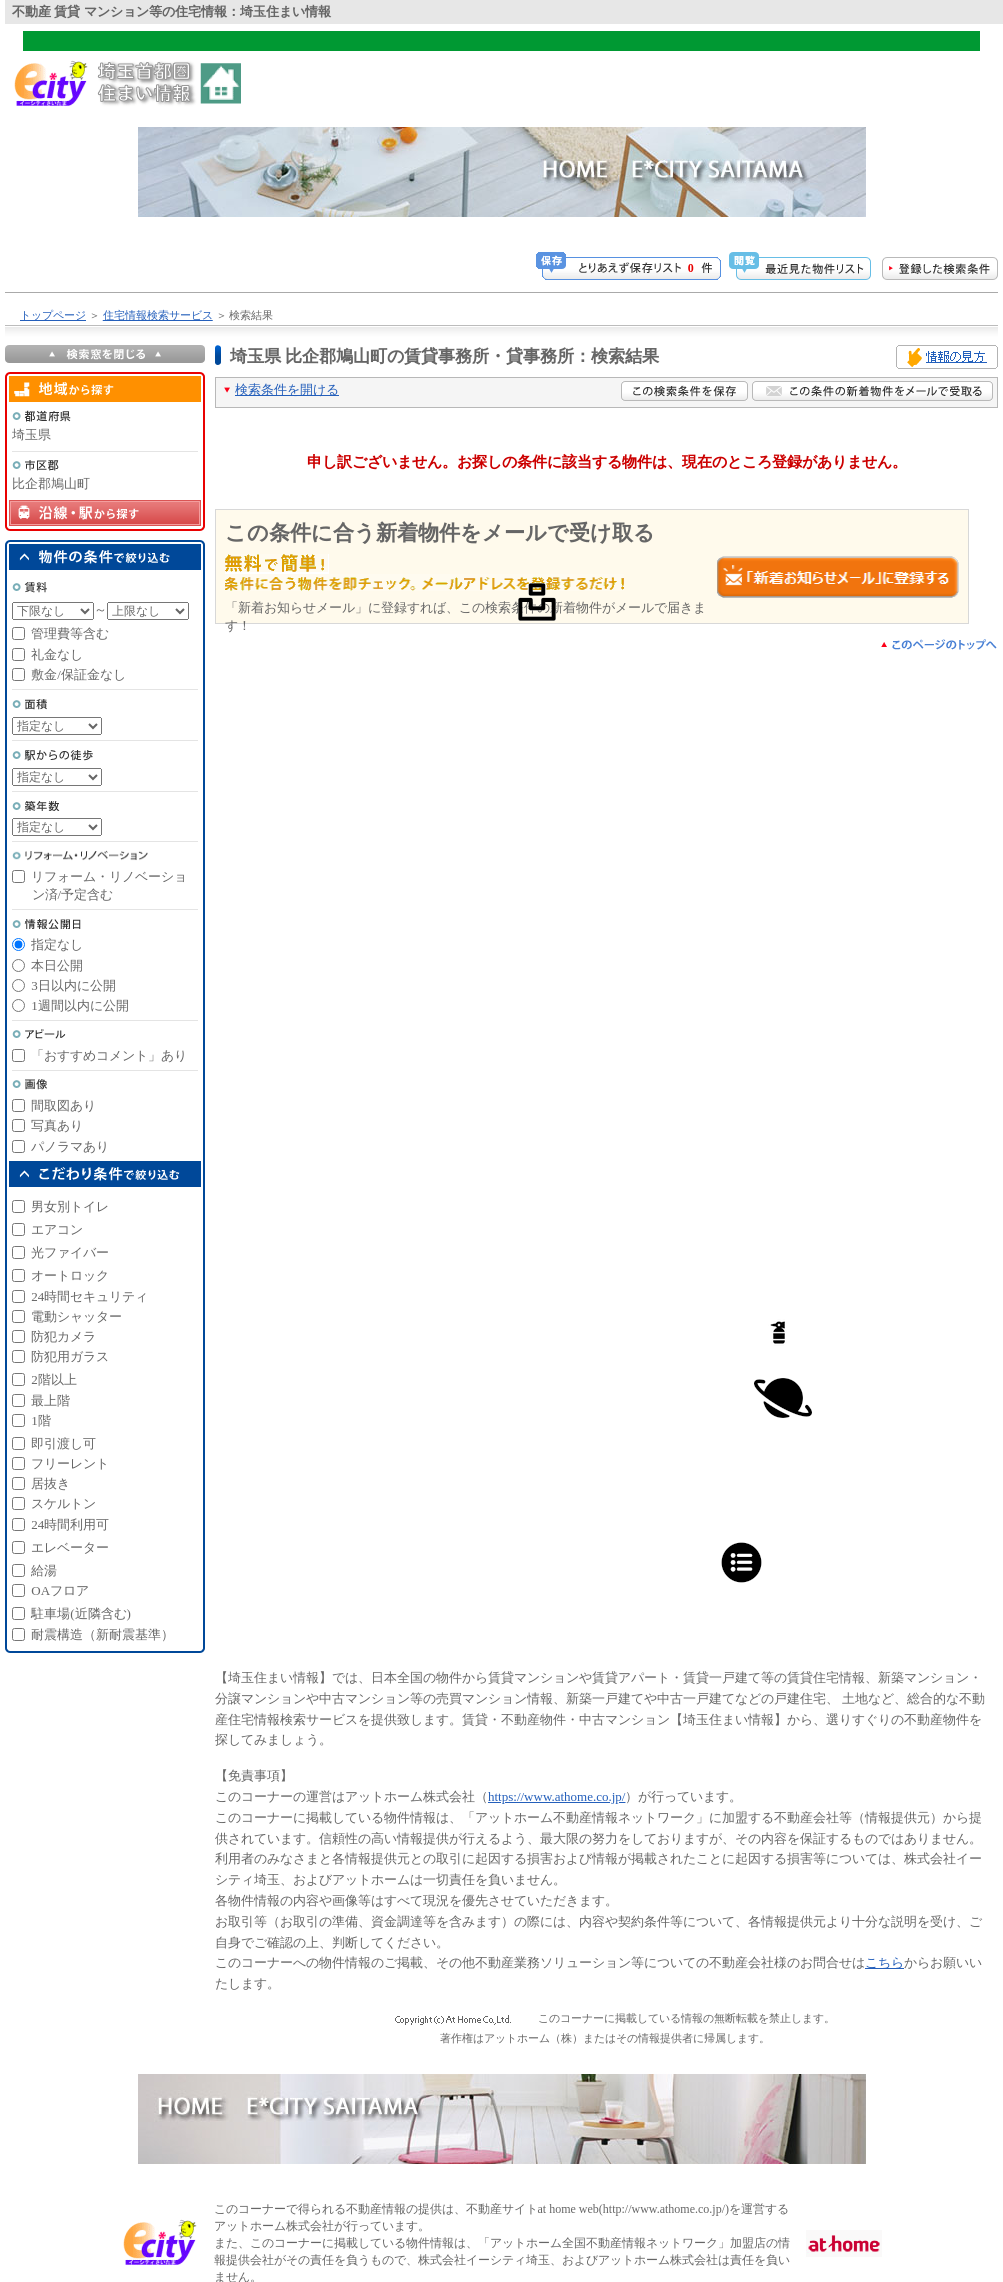 The image size is (1003, 2282). I want to click on explore global or worldwide content, so click(783, 1398).